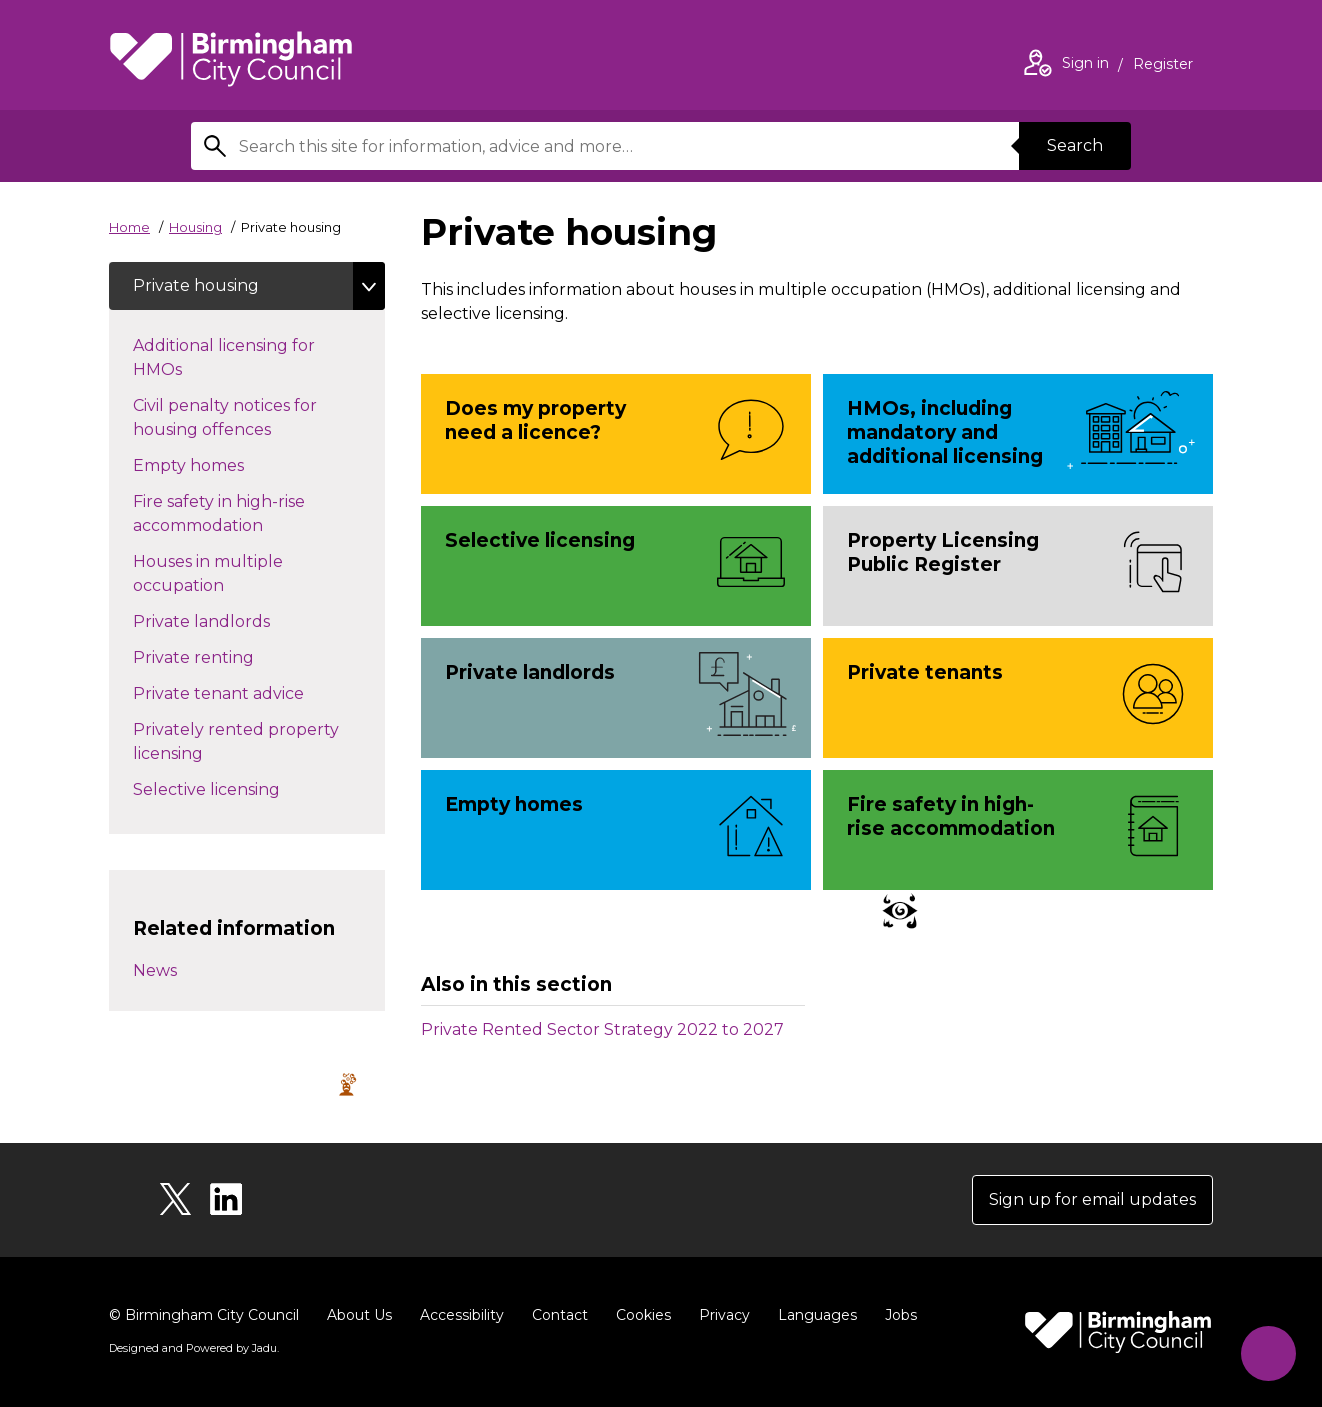  What do you see at coordinates (346, 1084) in the screenshot?
I see `indicates player is drowning or taking water damage` at bounding box center [346, 1084].